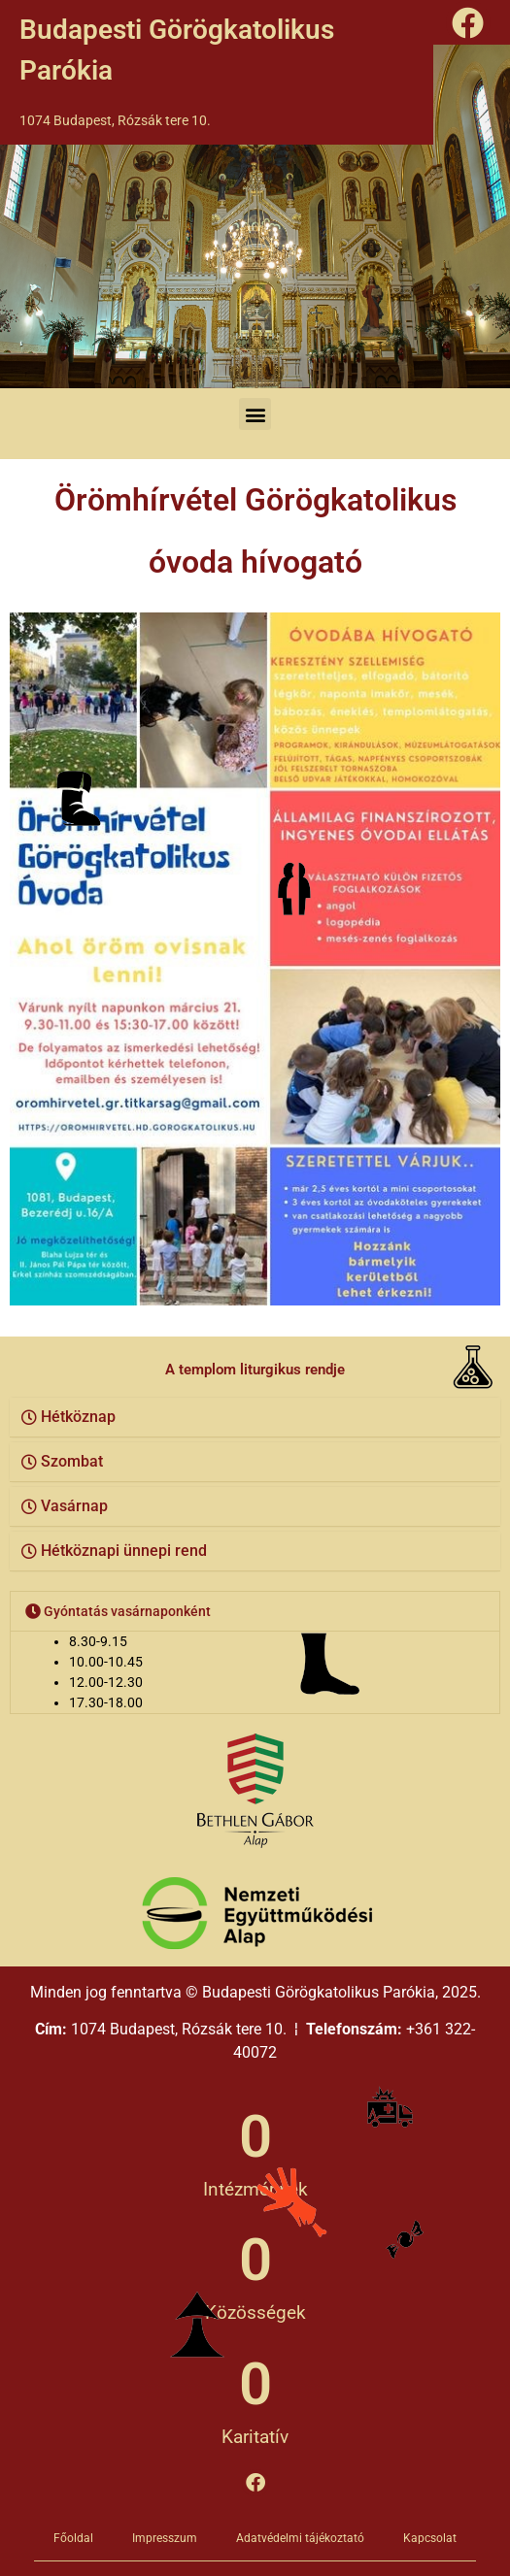 The image size is (510, 2576). What do you see at coordinates (328, 1664) in the screenshot?
I see `indicates barefoot or no footwear required` at bounding box center [328, 1664].